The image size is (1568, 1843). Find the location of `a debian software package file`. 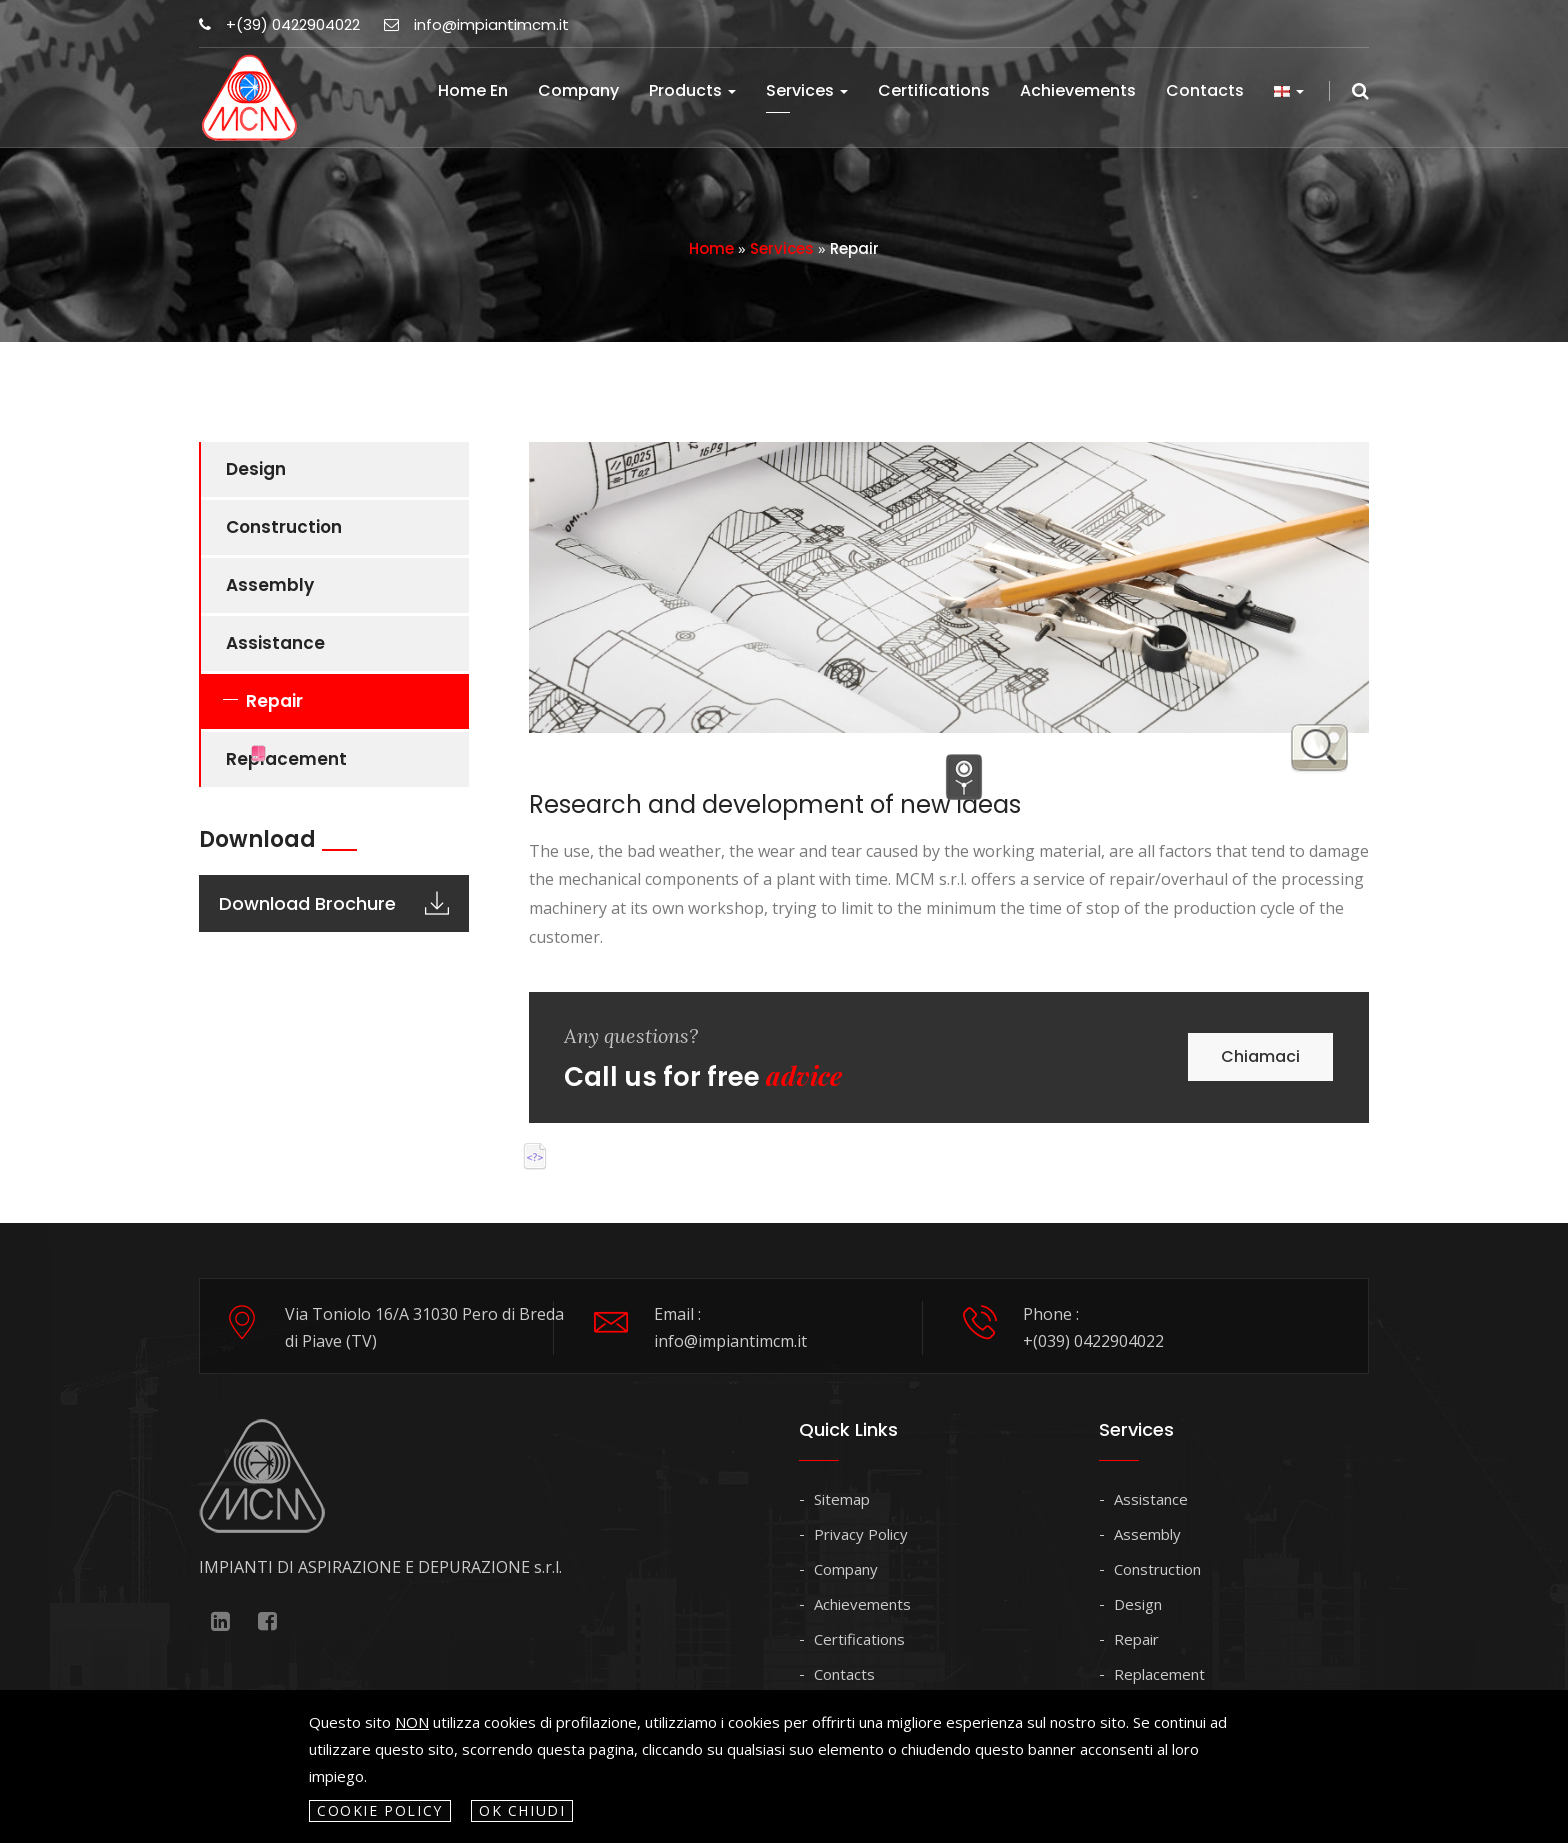

a debian software package file is located at coordinates (258, 753).